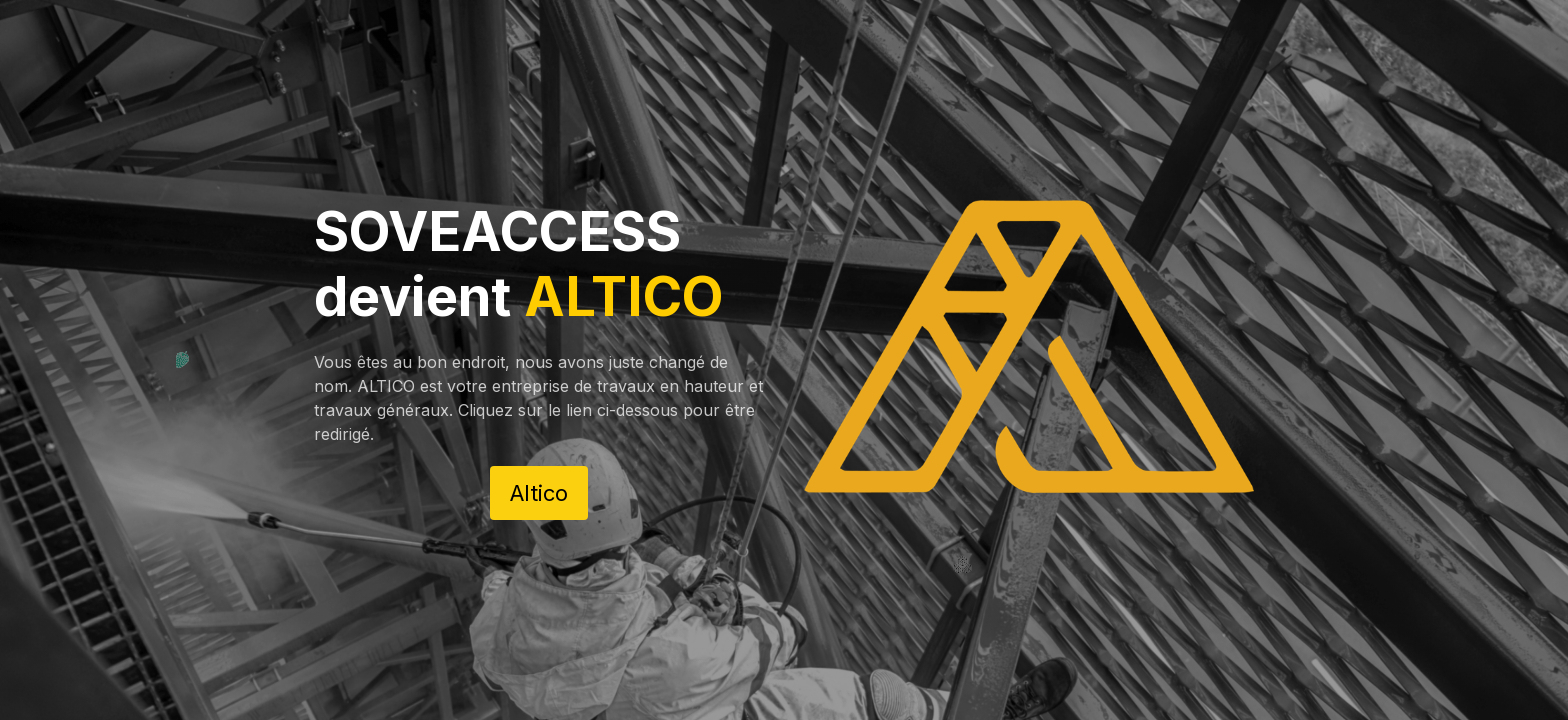 This screenshot has width=1568, height=720. Describe the element at coordinates (182, 359) in the screenshot. I see `select strawberry flavor or ingredient` at that location.